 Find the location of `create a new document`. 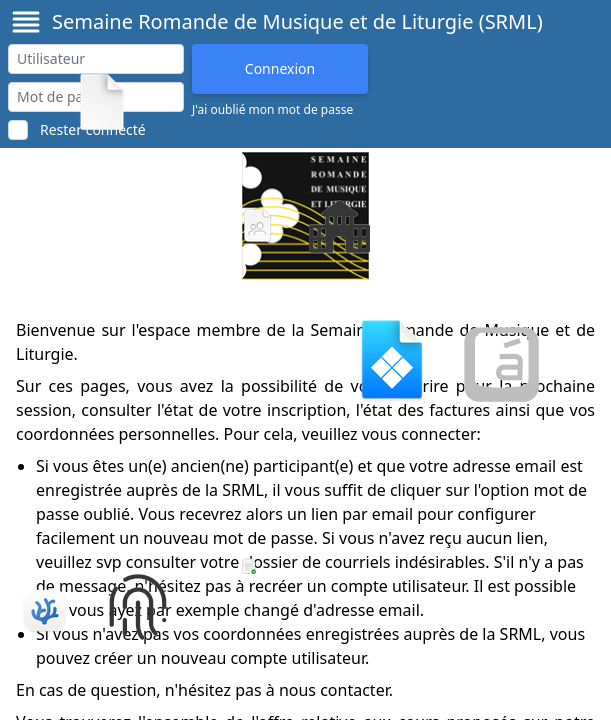

create a new document is located at coordinates (249, 566).